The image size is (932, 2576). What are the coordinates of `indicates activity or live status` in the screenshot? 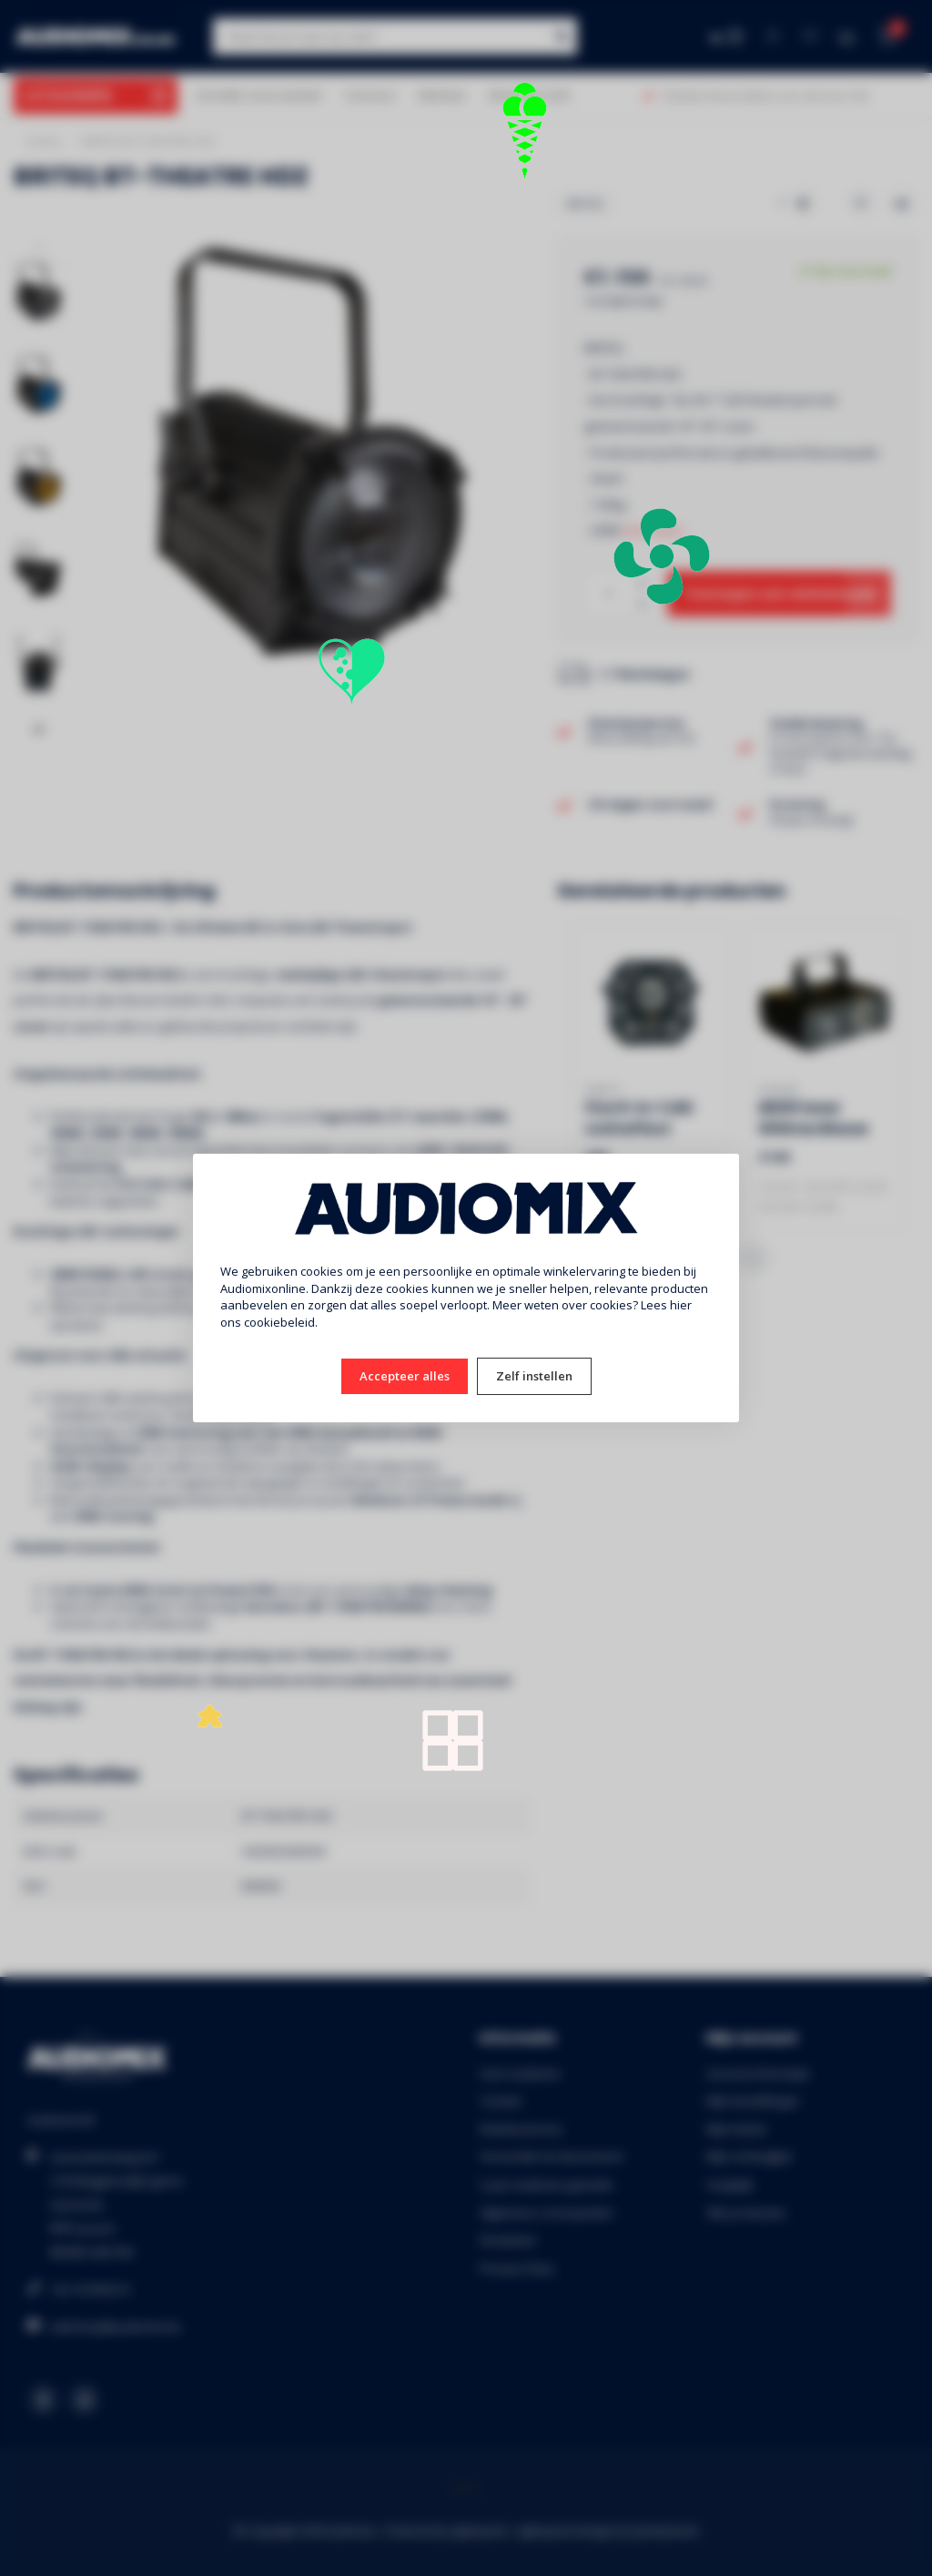 It's located at (662, 556).